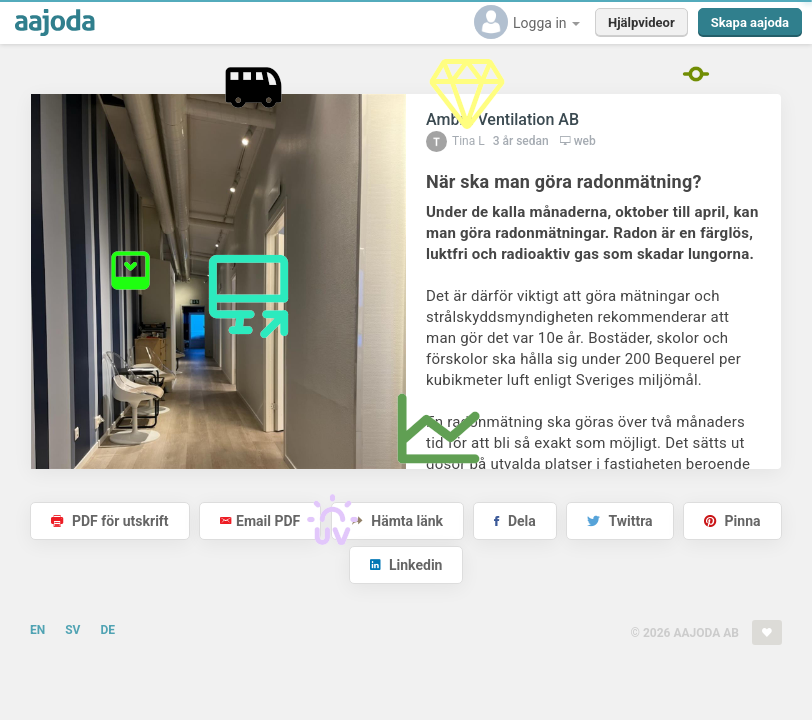  What do you see at coordinates (467, 94) in the screenshot?
I see `indicates premium or pro membership status` at bounding box center [467, 94].